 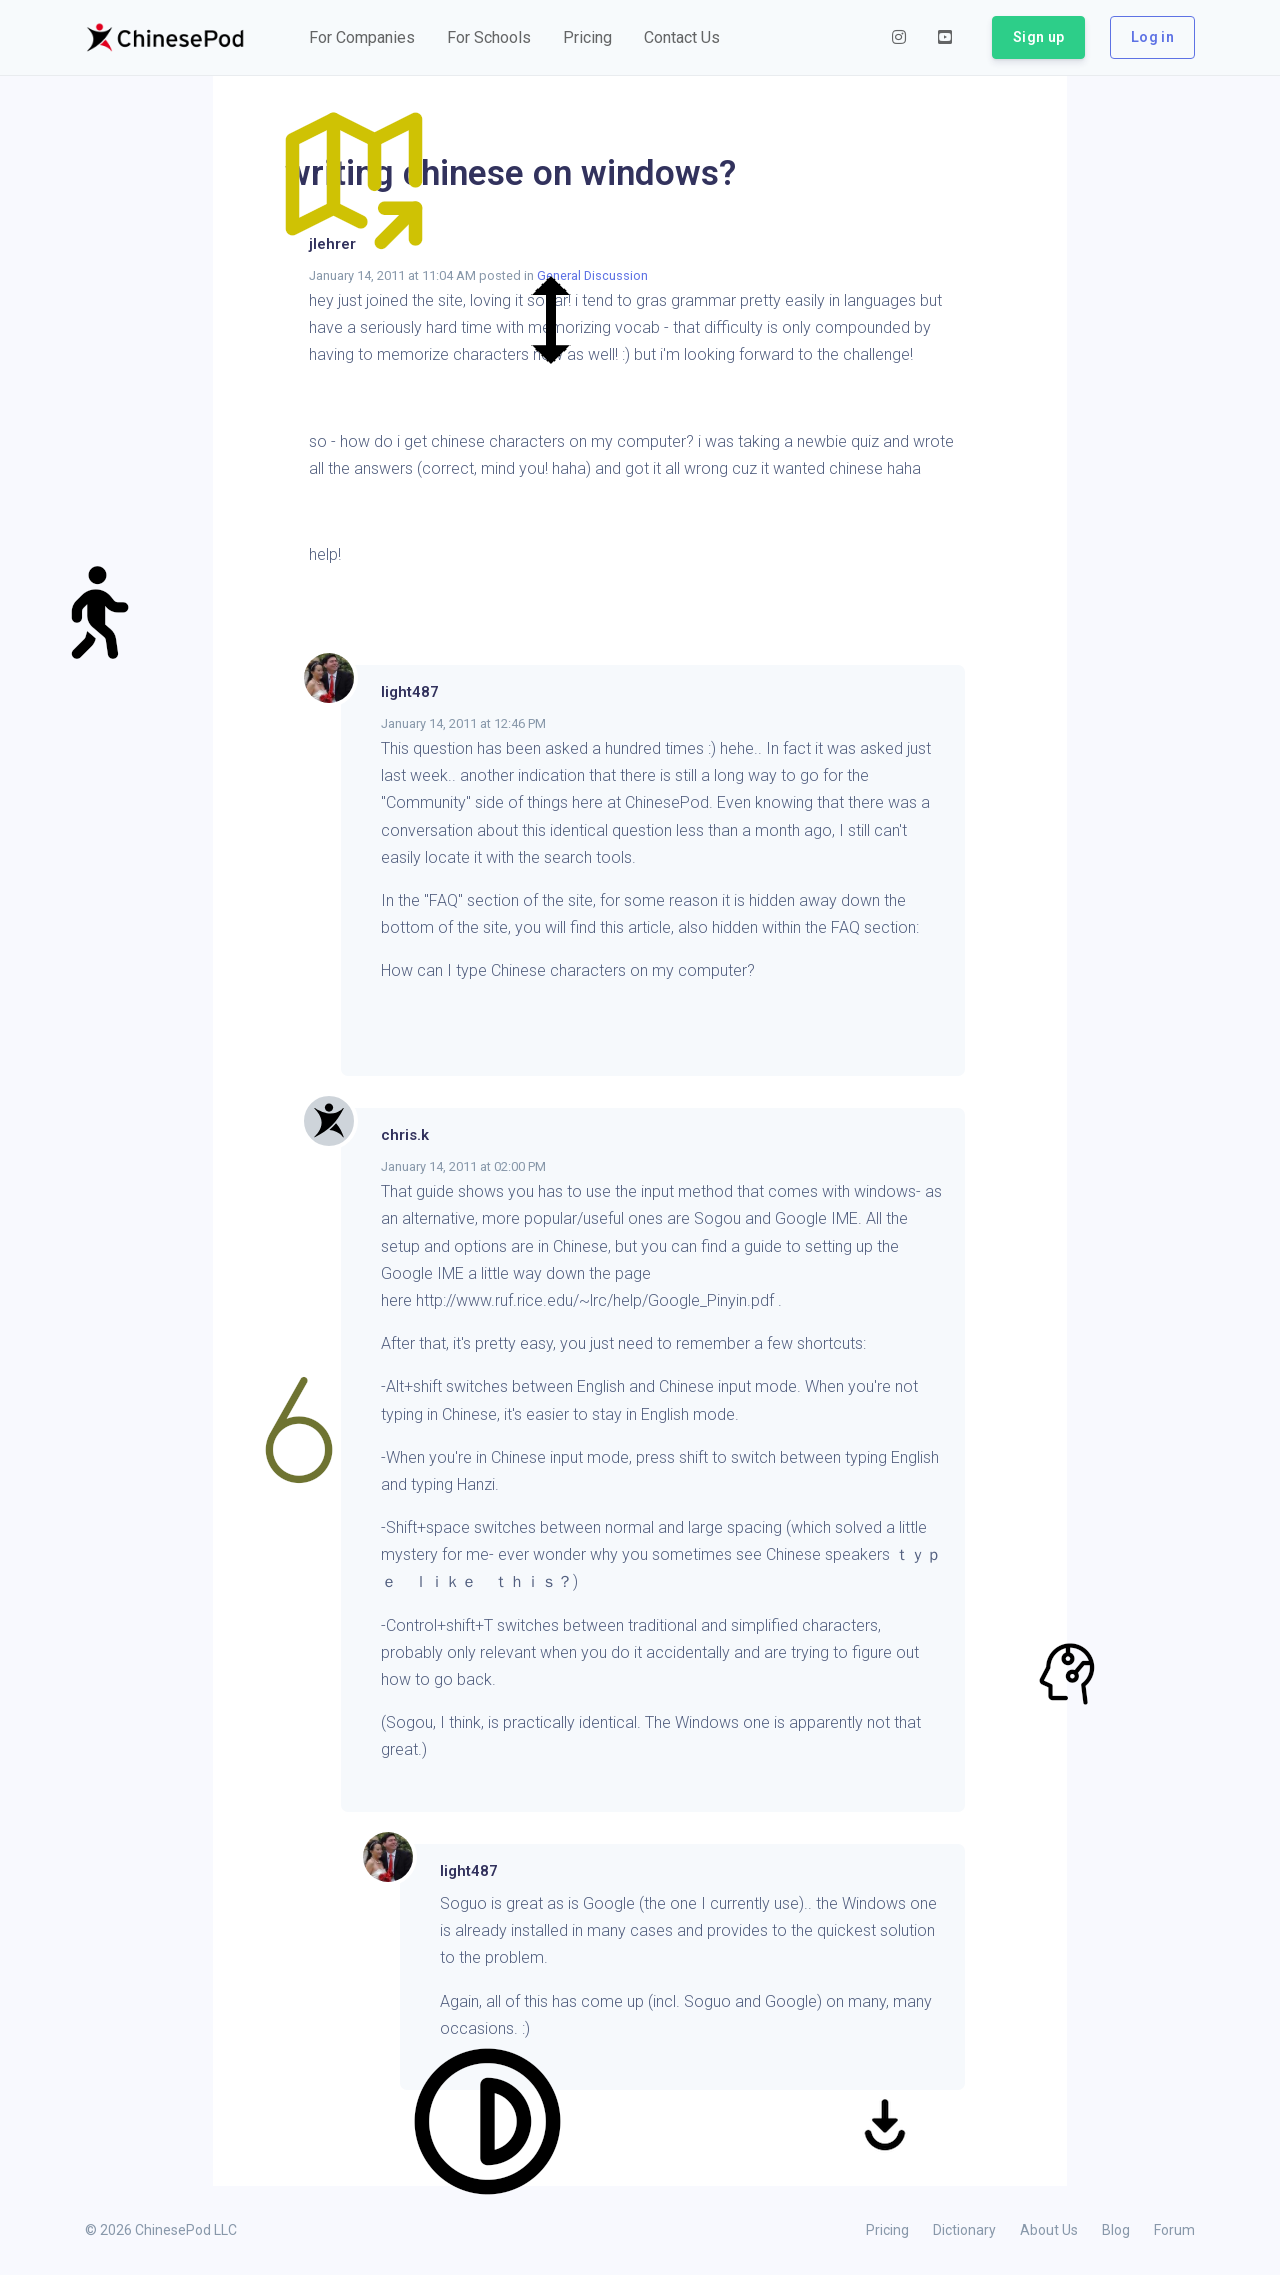 I want to click on download content to device, so click(x=885, y=2123).